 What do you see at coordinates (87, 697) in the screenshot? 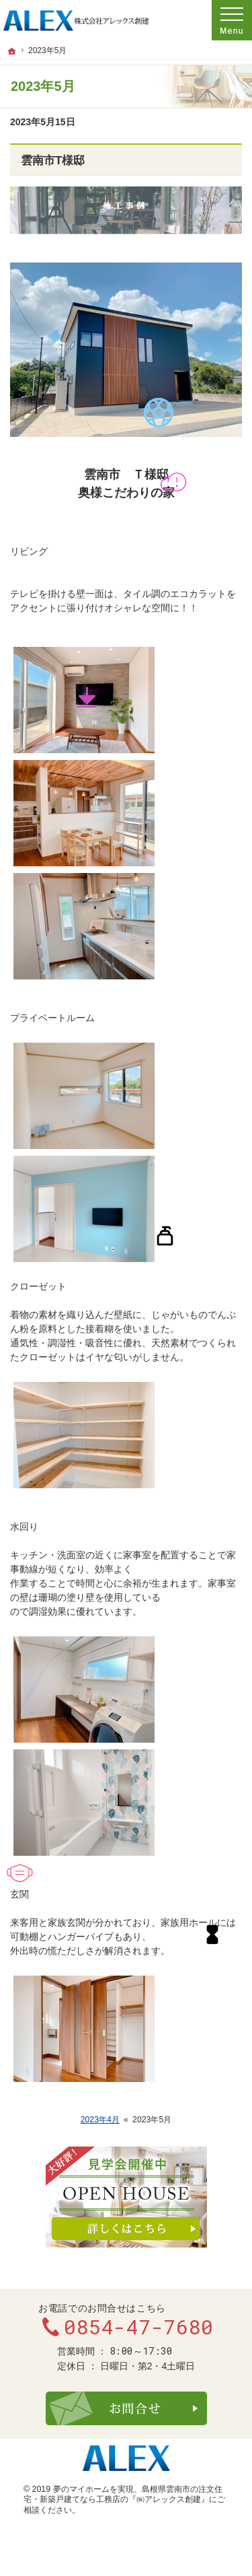
I see `download a file` at bounding box center [87, 697].